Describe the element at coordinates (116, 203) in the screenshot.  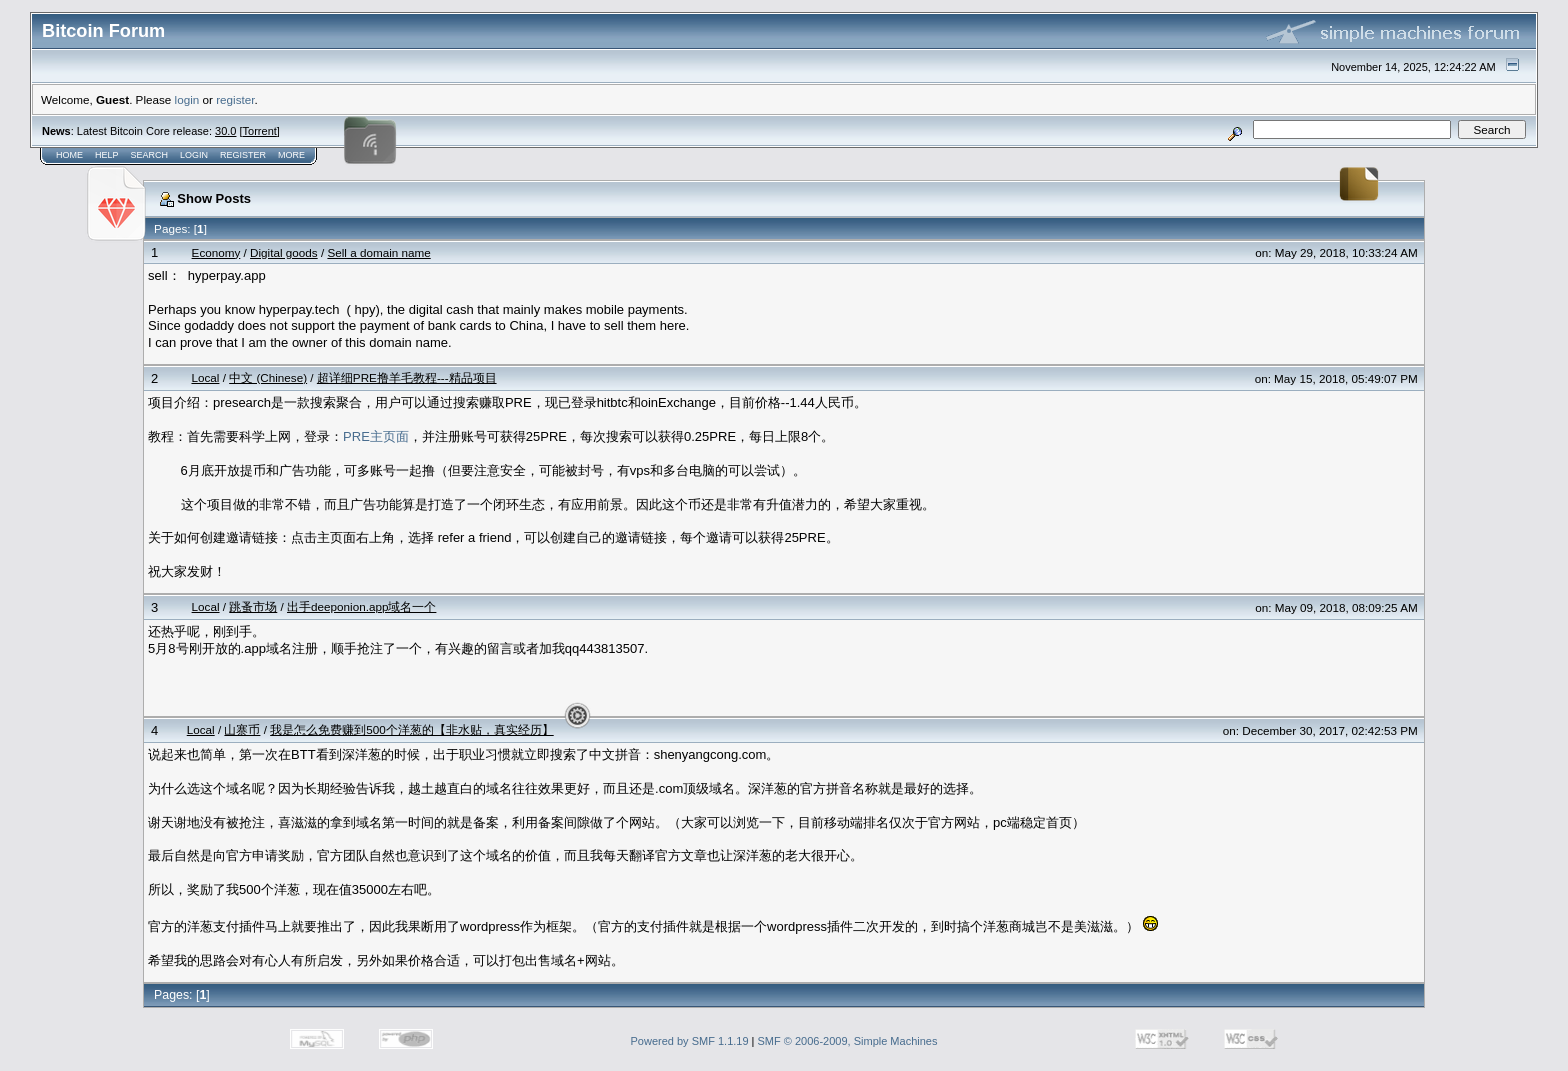
I see `a ruby programming language source file` at that location.